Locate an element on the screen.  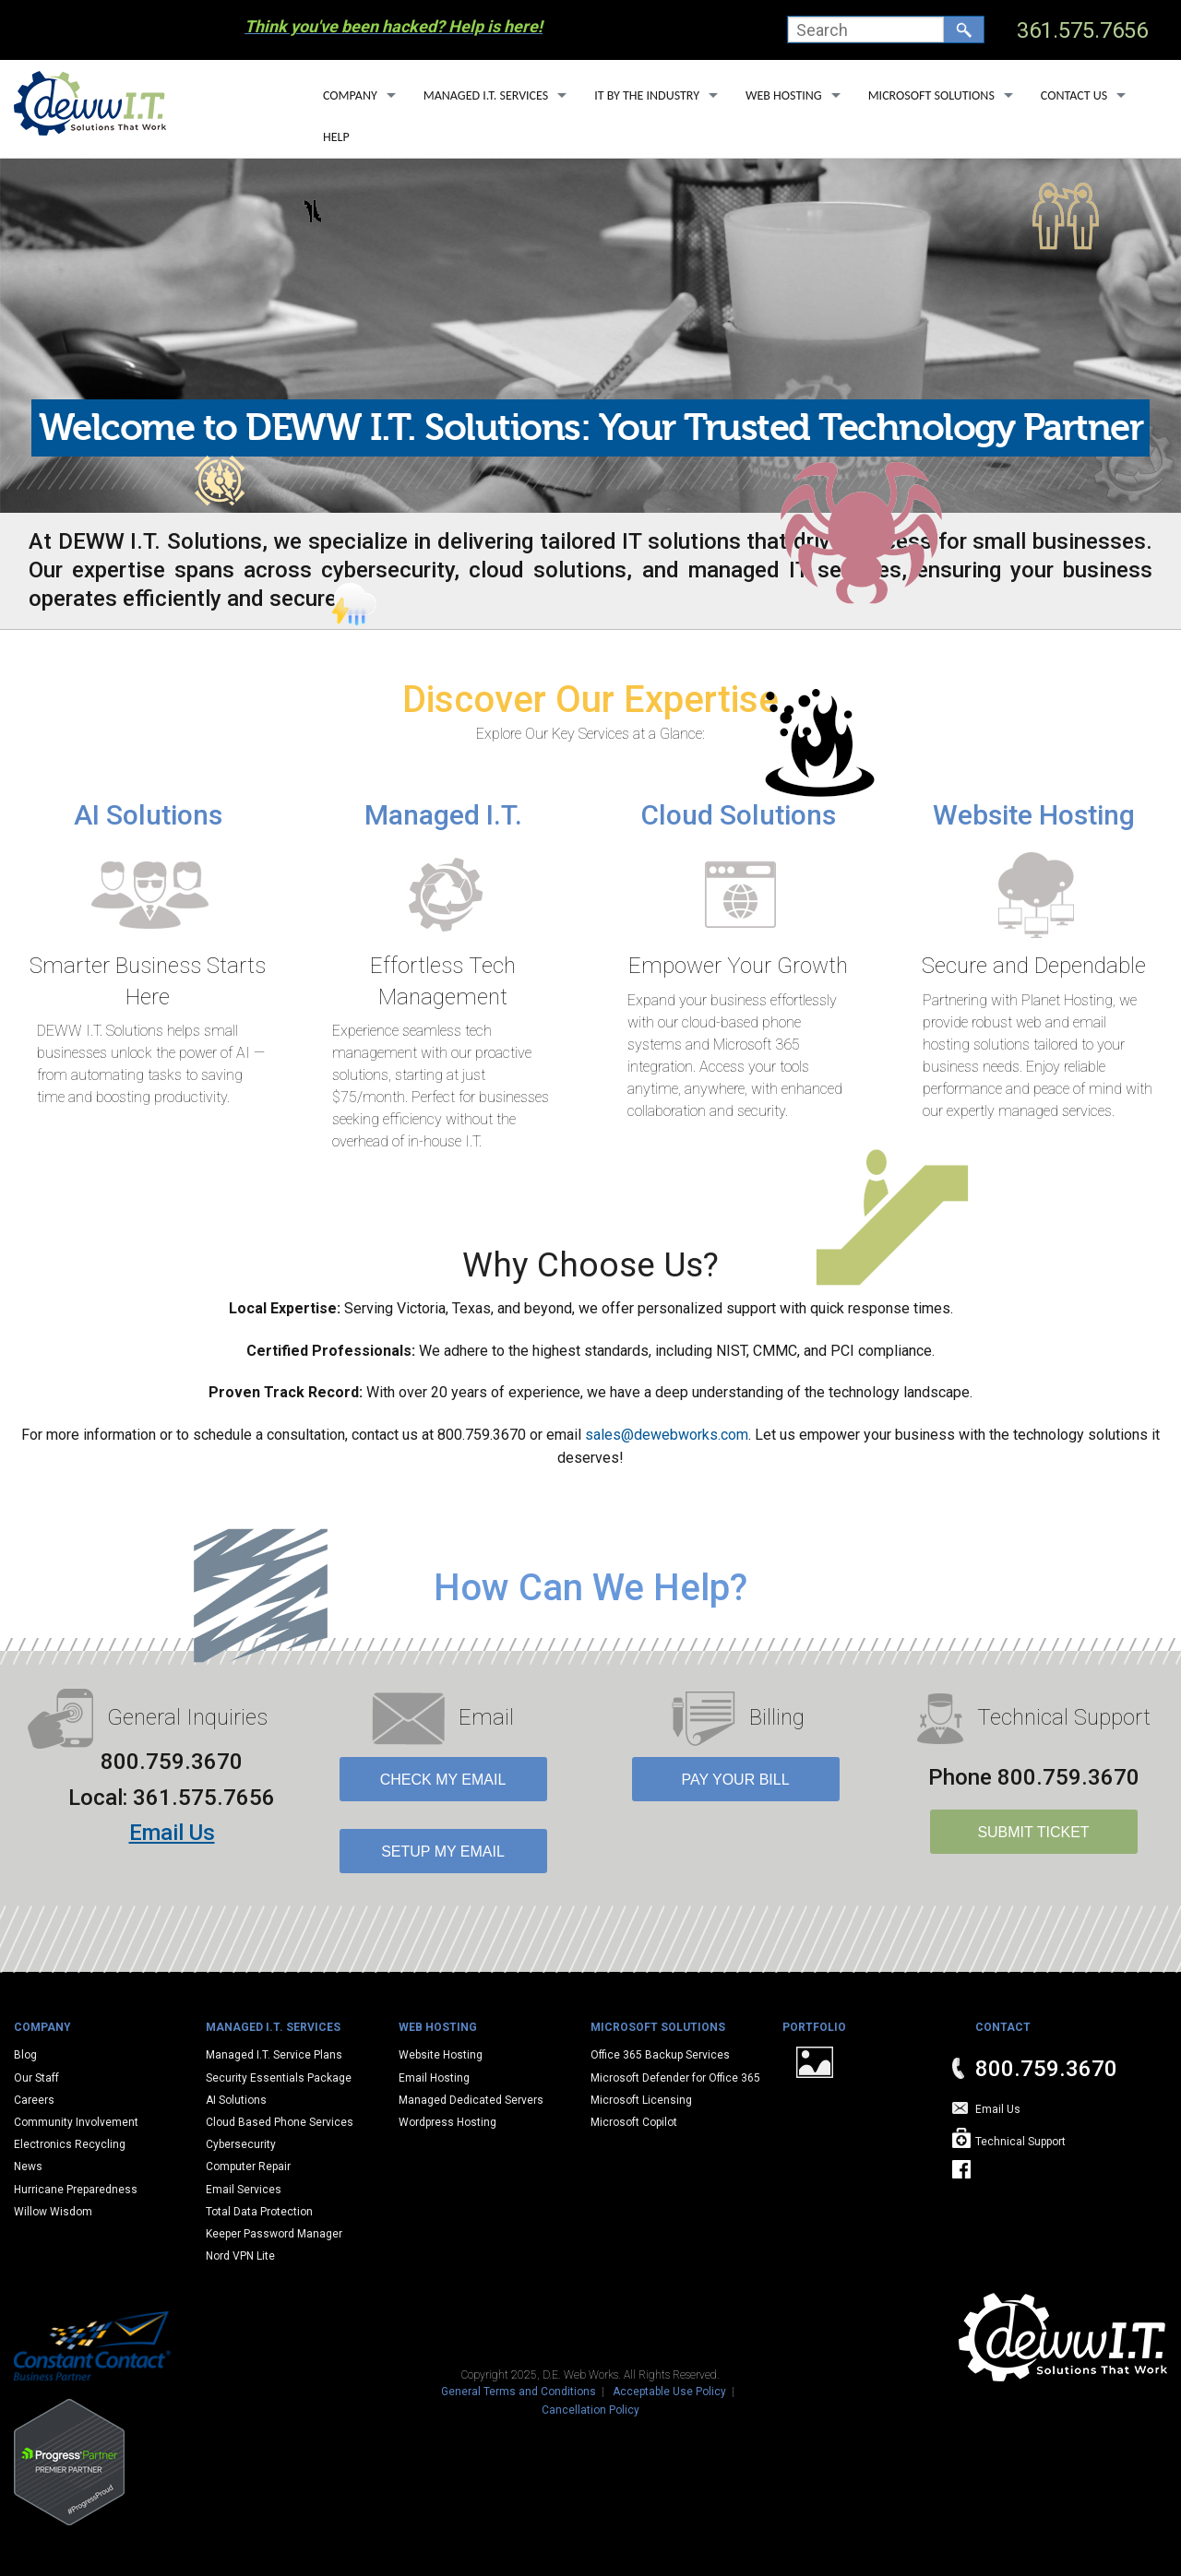
access automation or scheduled task settings is located at coordinates (220, 481).